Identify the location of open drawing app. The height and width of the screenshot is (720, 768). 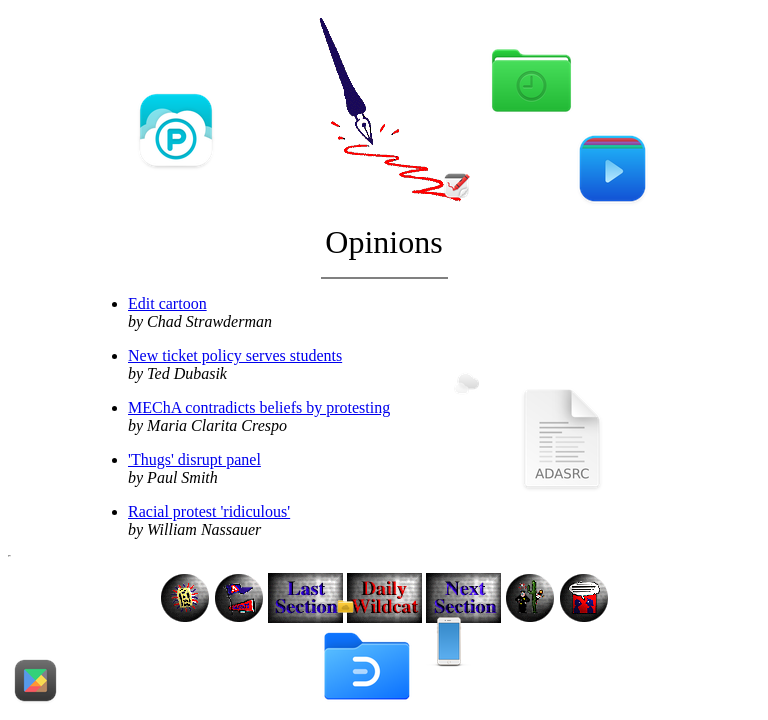
(456, 185).